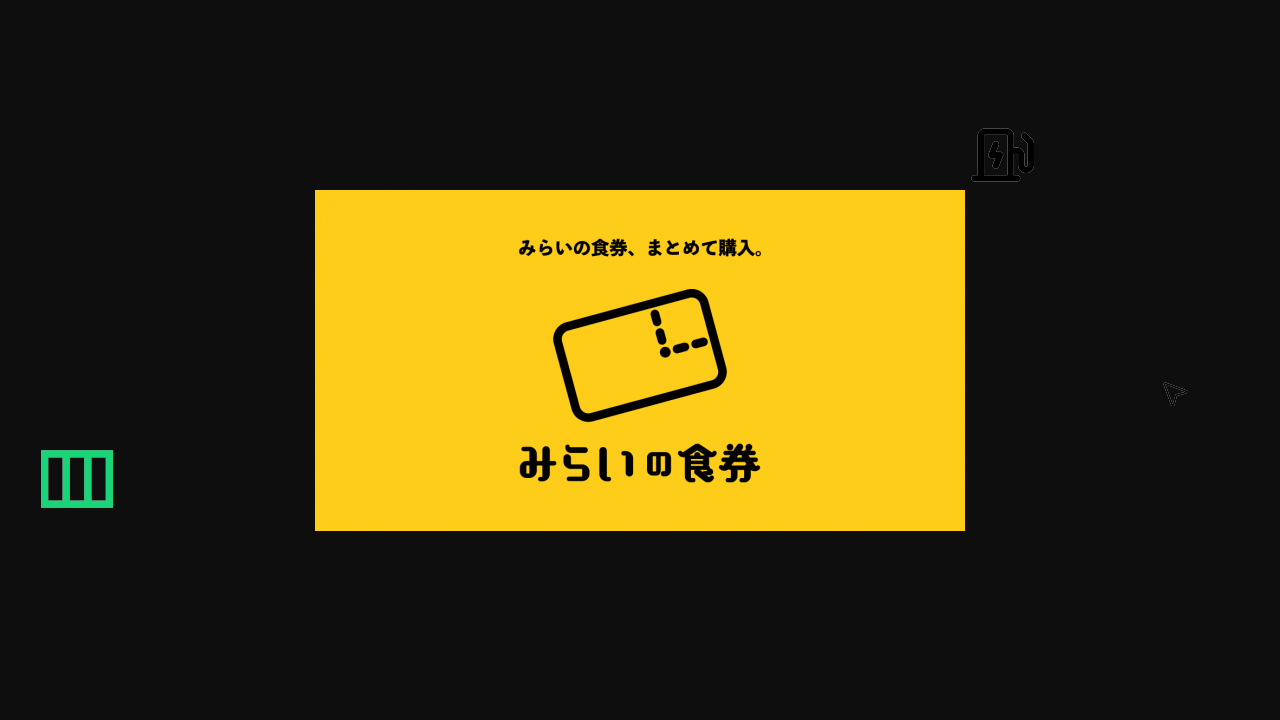 Image resolution: width=1280 pixels, height=720 pixels. What do you see at coordinates (1000, 155) in the screenshot?
I see `find nearby EV charging stations` at bounding box center [1000, 155].